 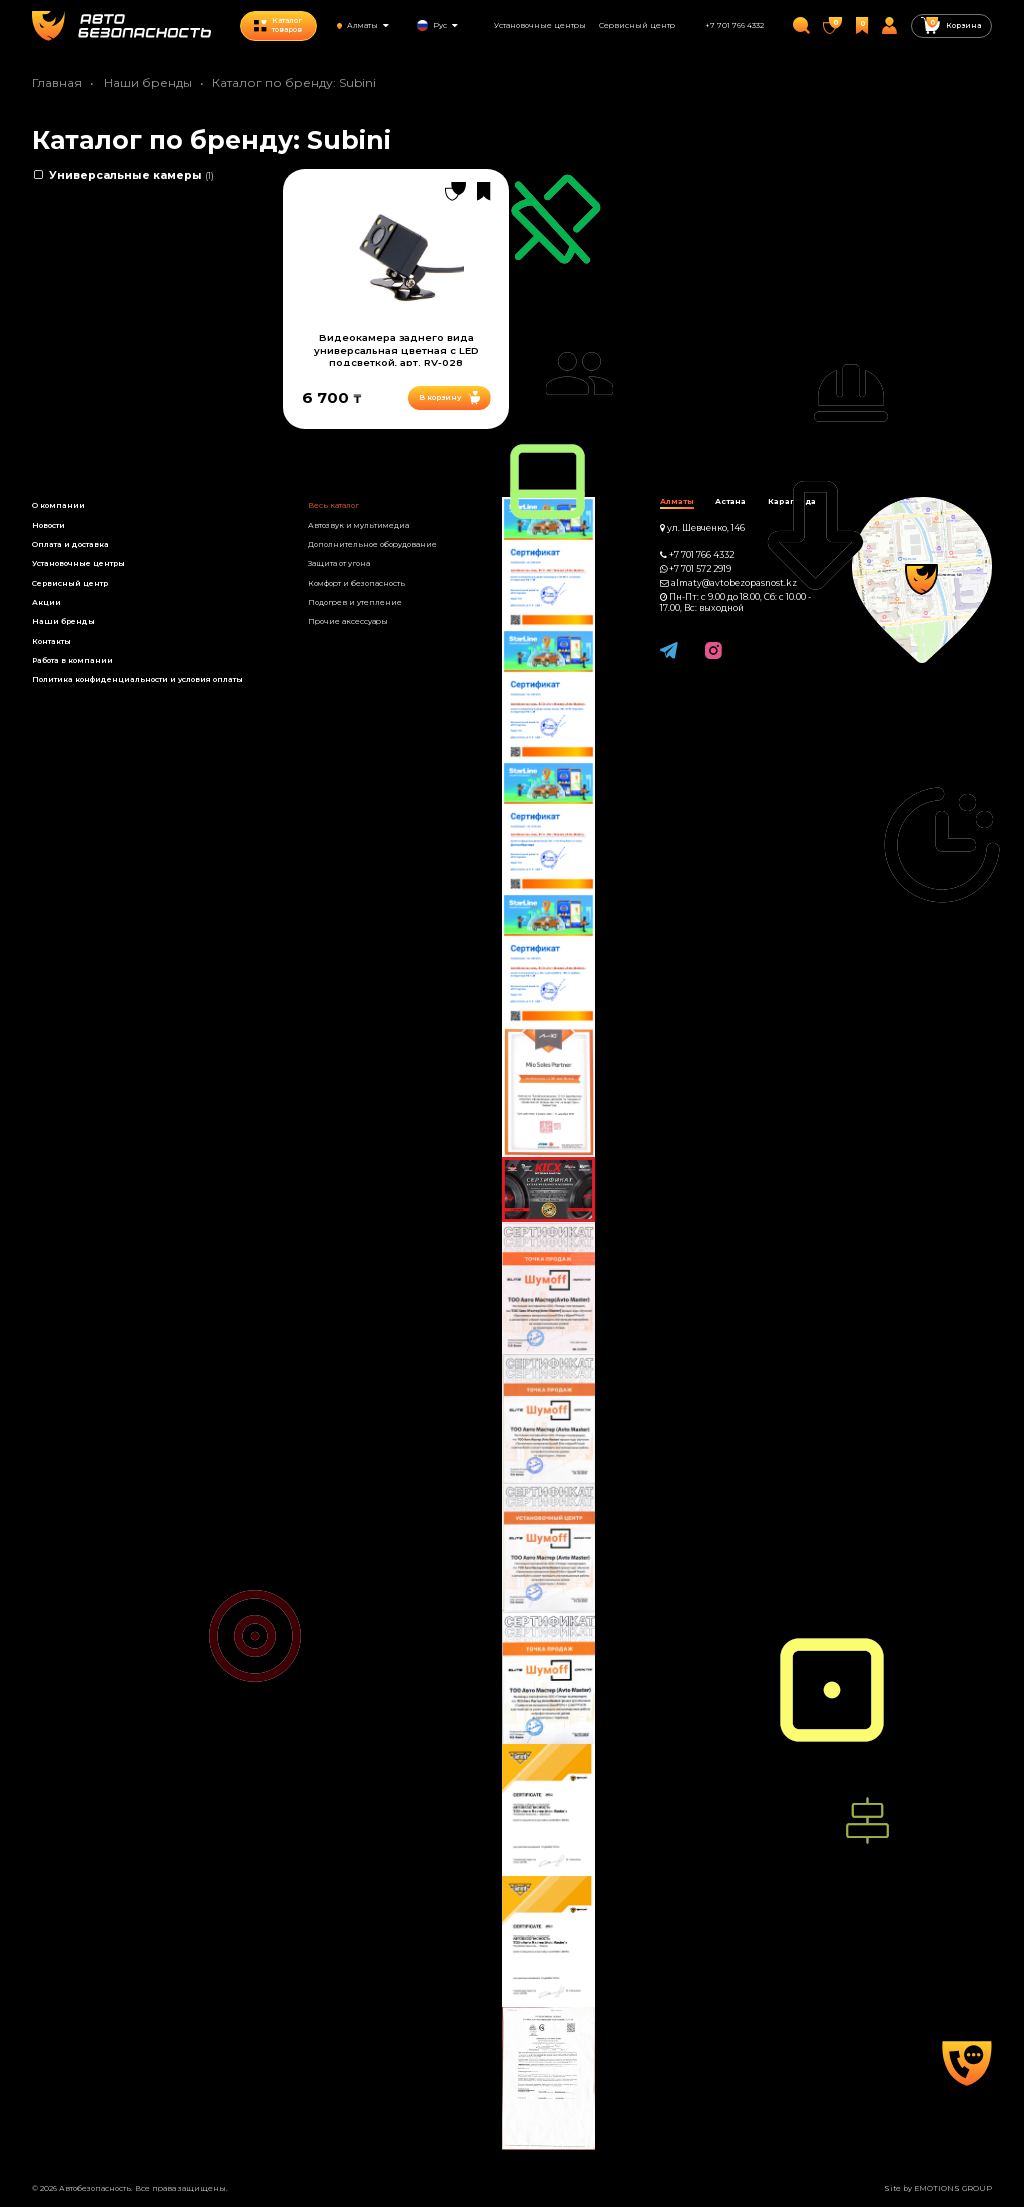 I want to click on play or access music library, so click(x=255, y=1636).